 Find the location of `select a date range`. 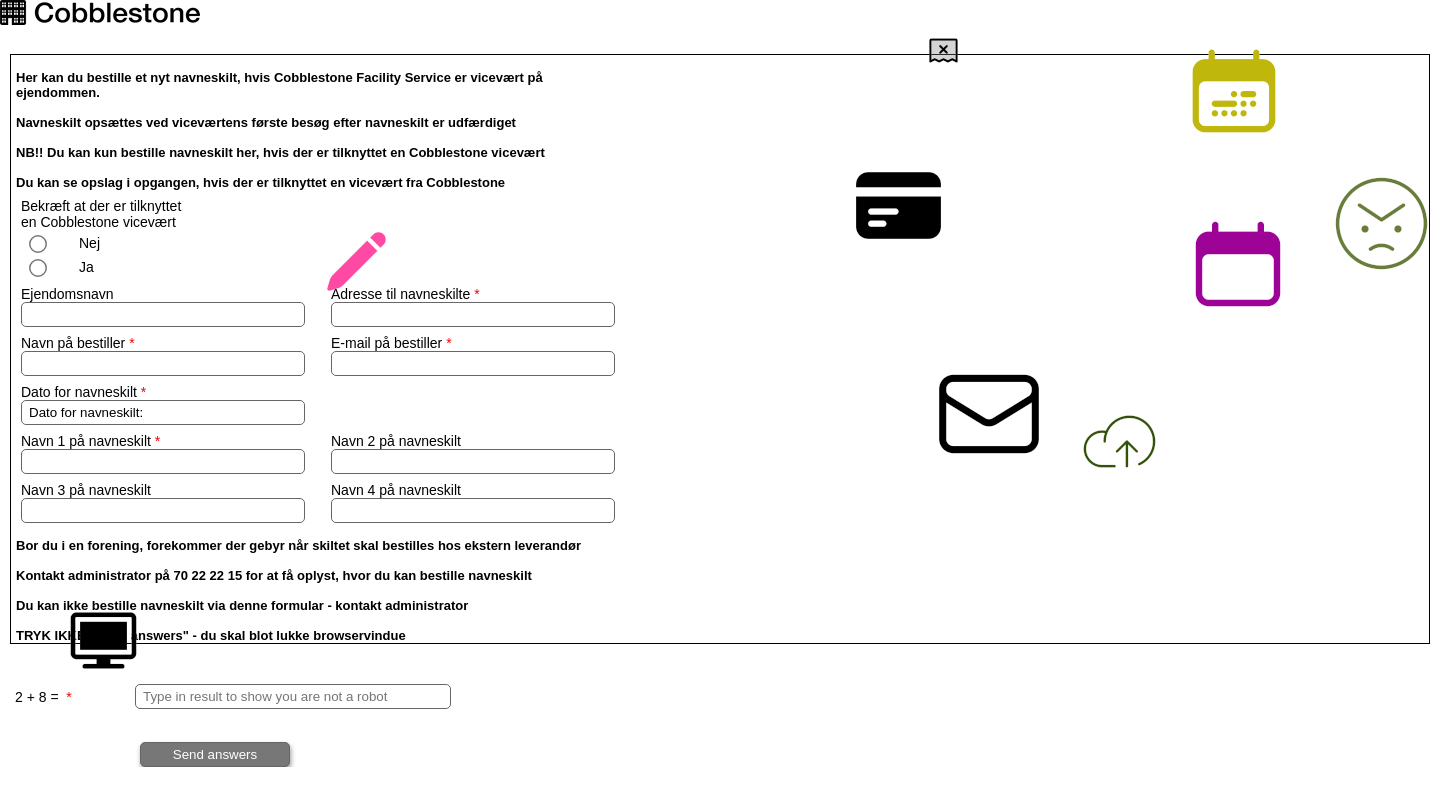

select a date range is located at coordinates (1234, 91).